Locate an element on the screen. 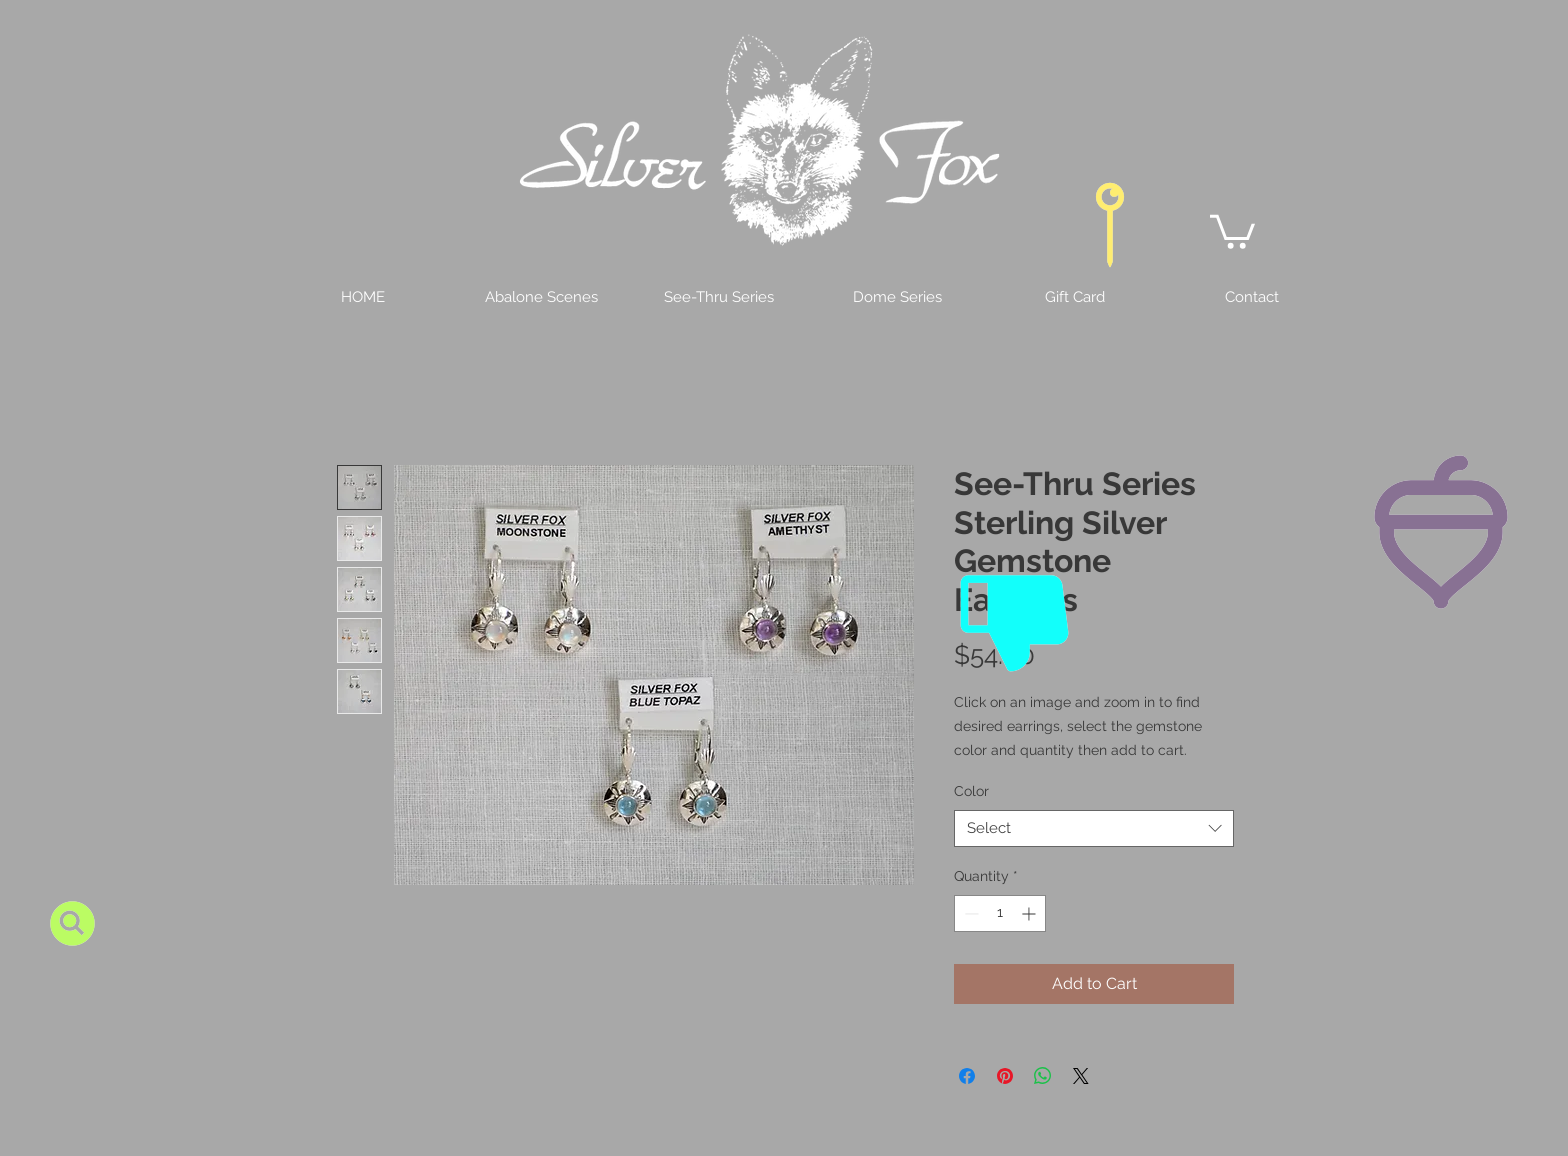  tap to search is located at coordinates (72, 923).